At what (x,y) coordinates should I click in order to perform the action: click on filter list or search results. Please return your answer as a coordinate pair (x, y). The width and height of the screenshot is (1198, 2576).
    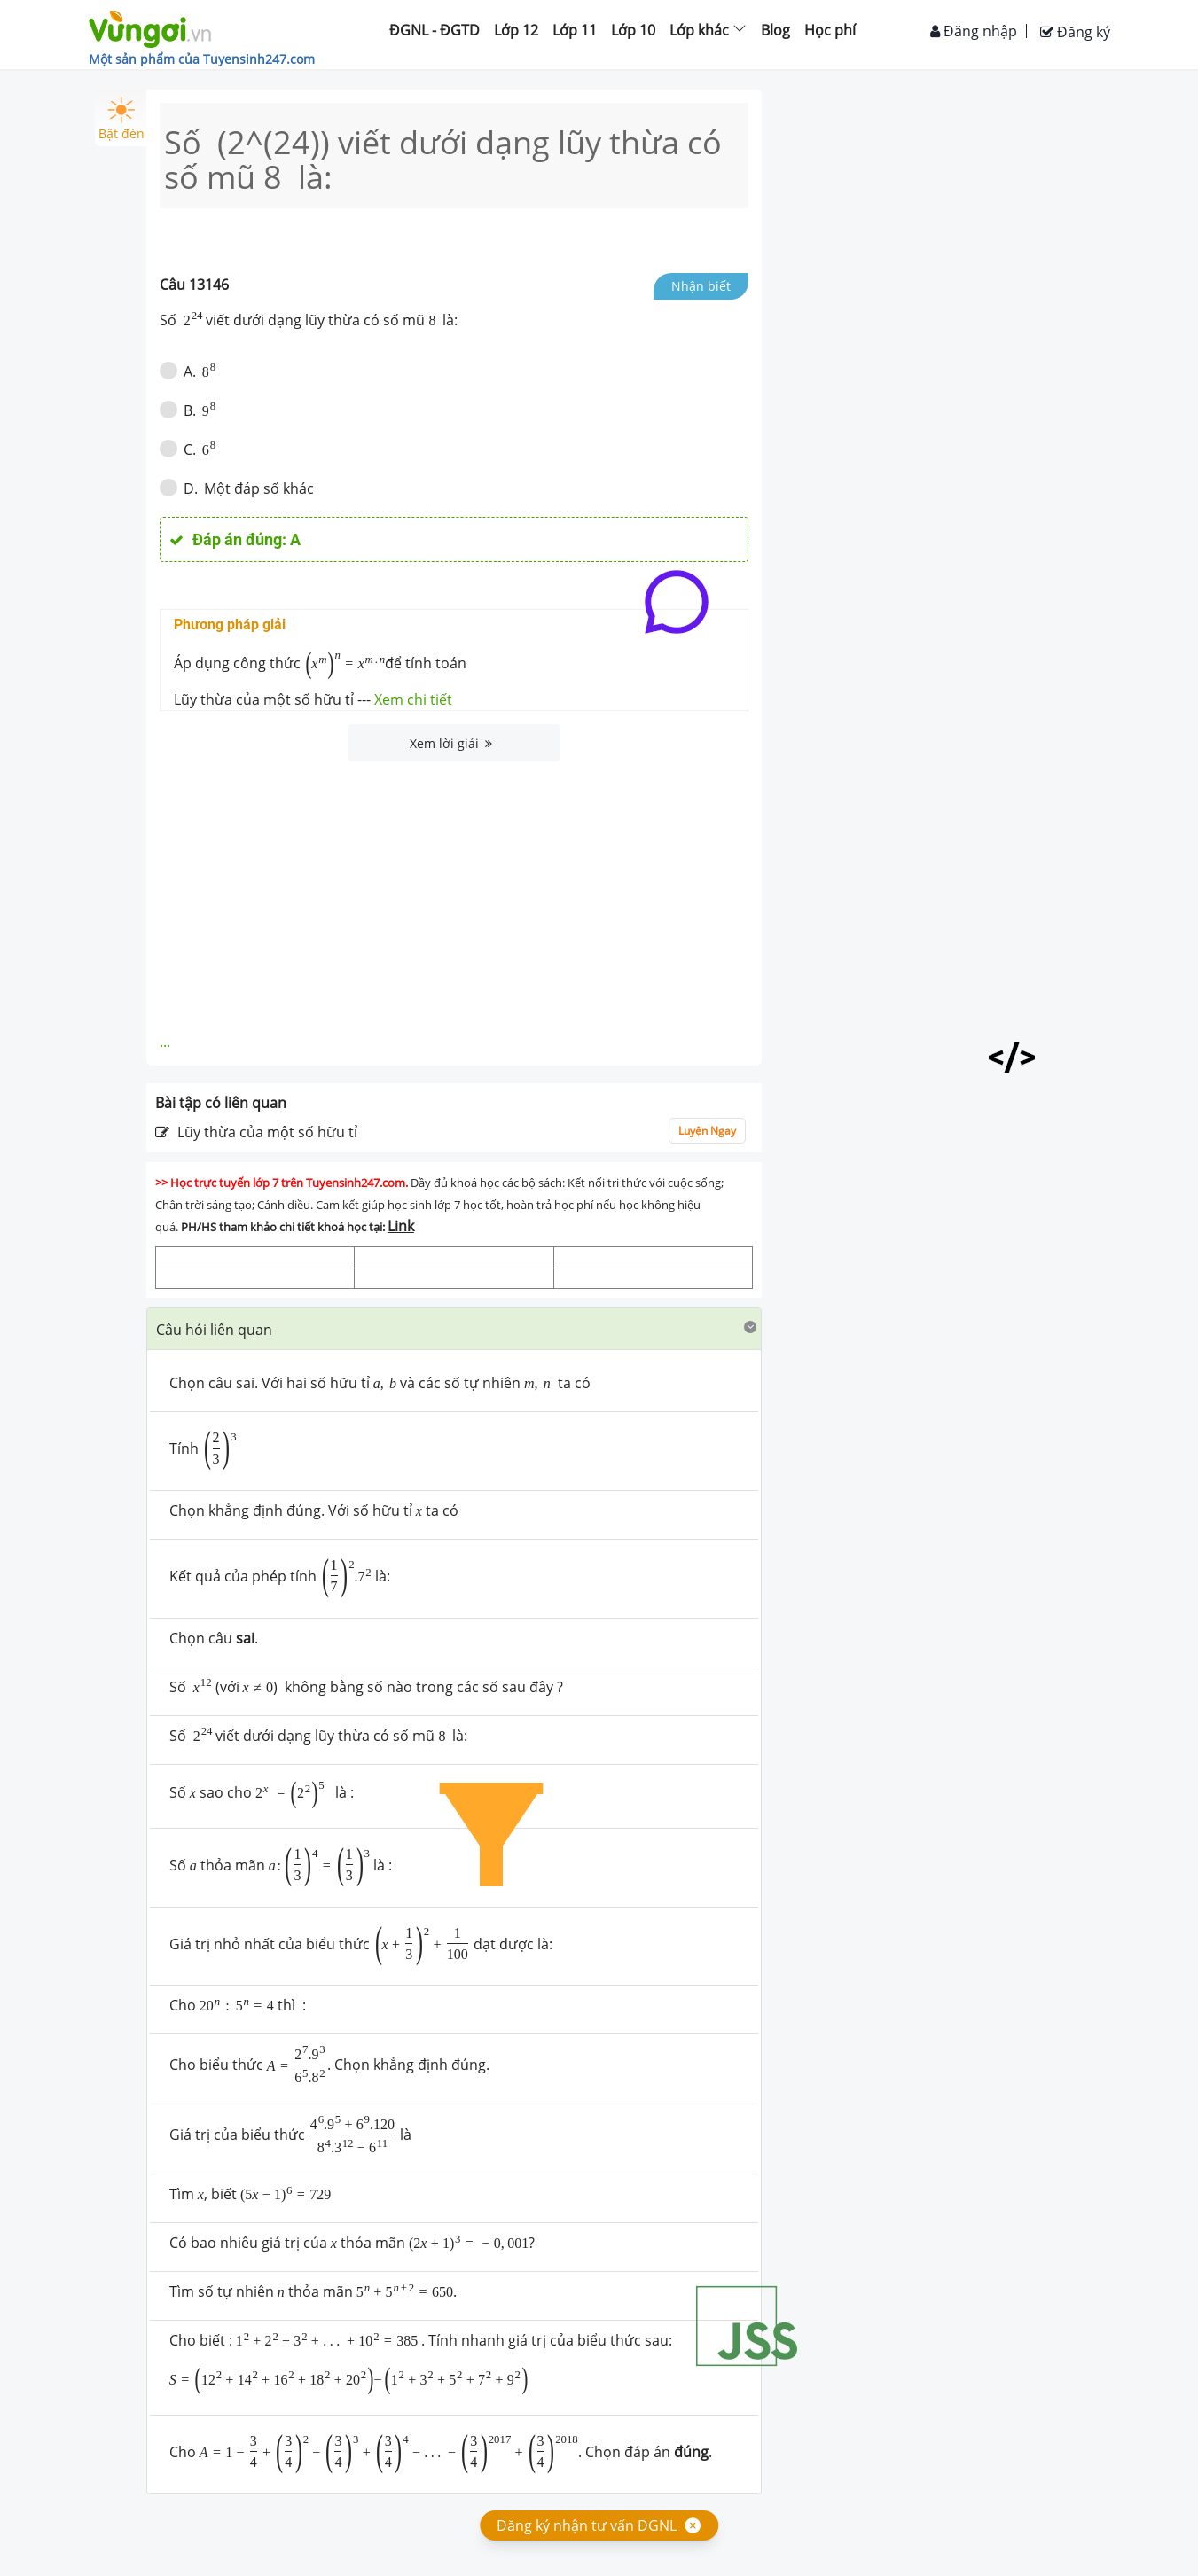
    Looking at the image, I should click on (491, 1829).